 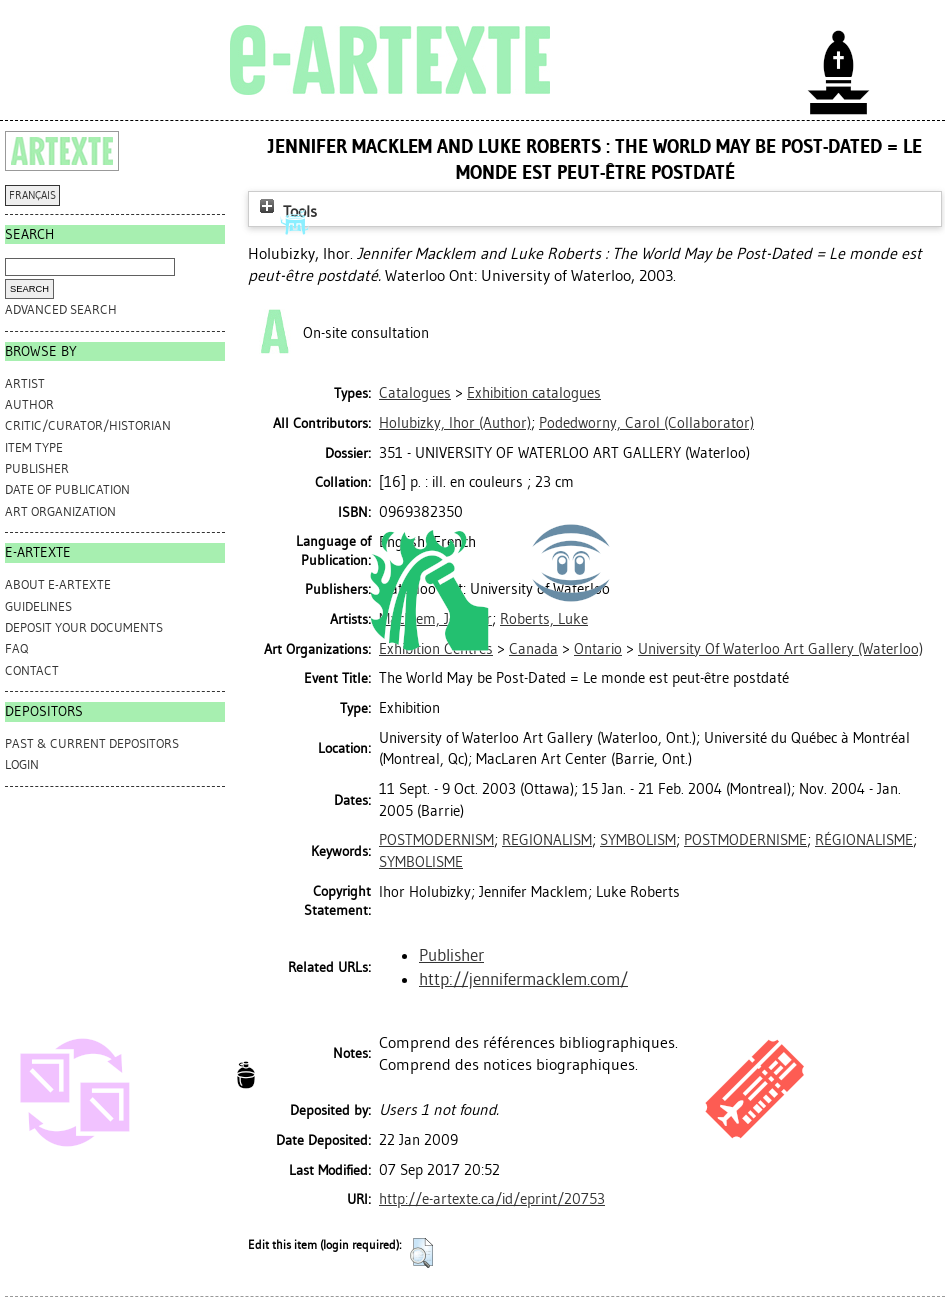 What do you see at coordinates (838, 72) in the screenshot?
I see `select the bishop piece in a chess game` at bounding box center [838, 72].